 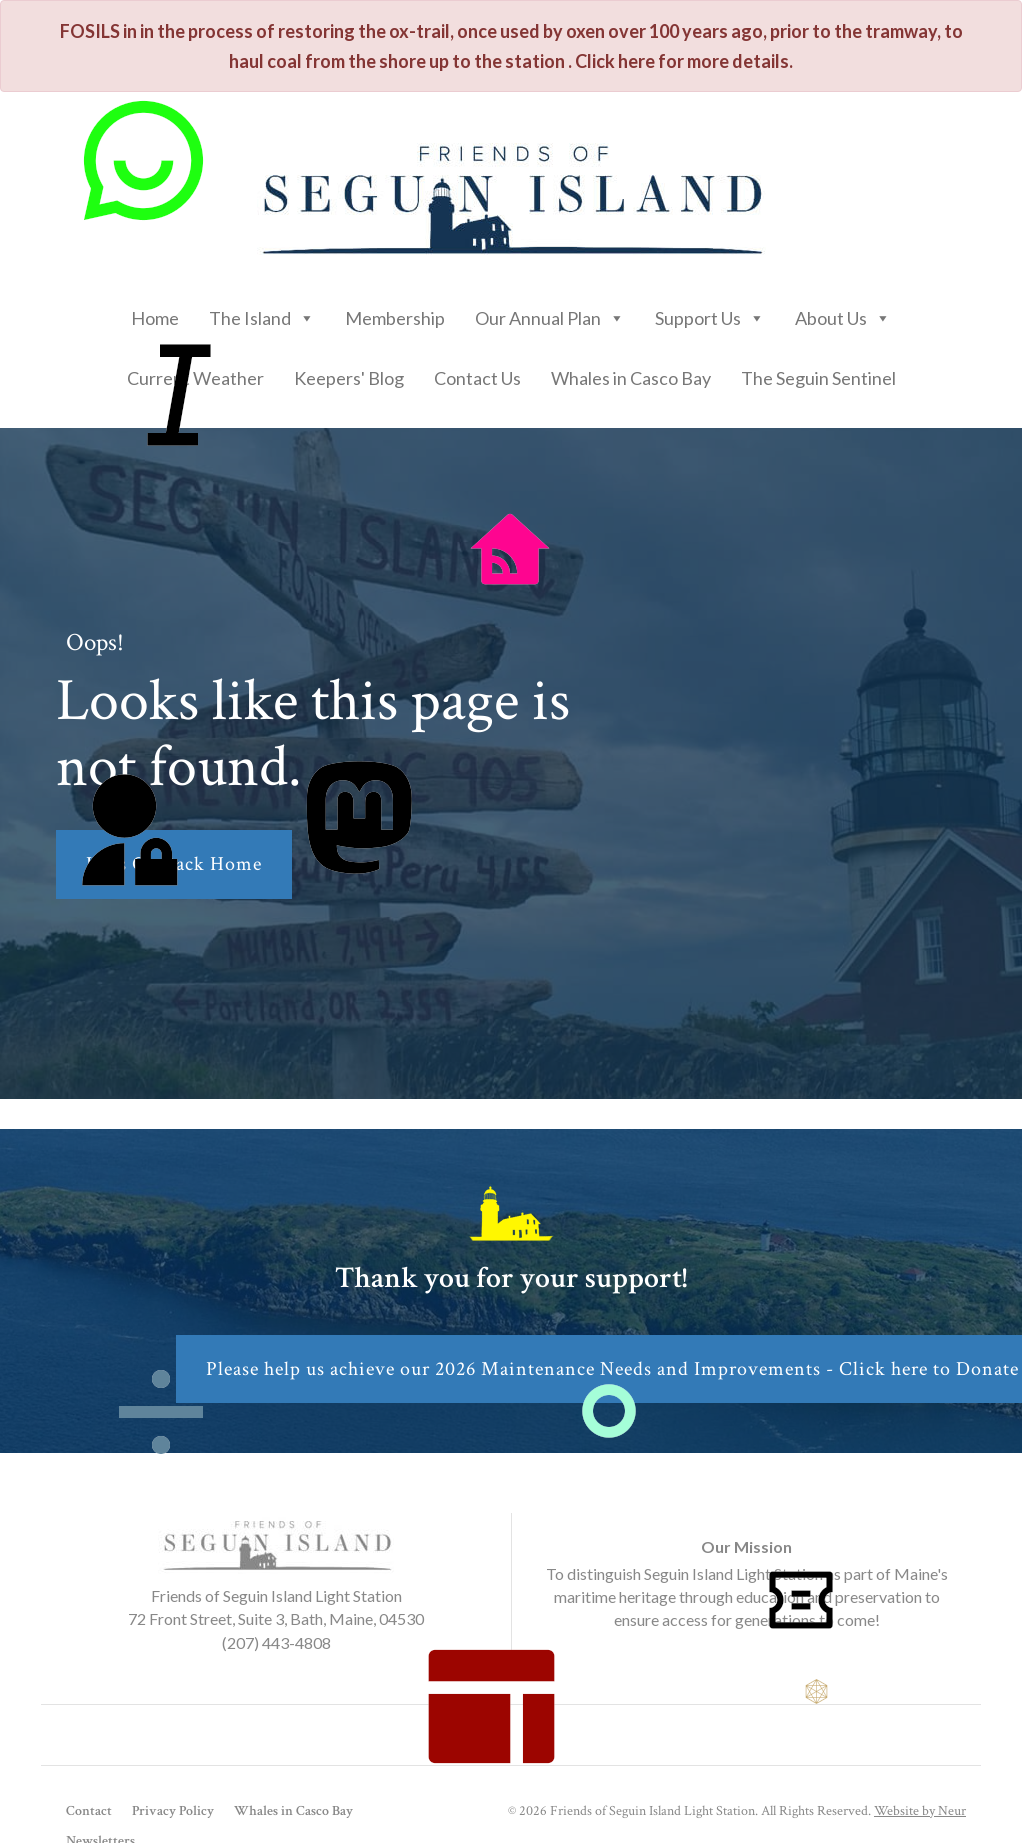 I want to click on switch to grid layout view, so click(x=491, y=1706).